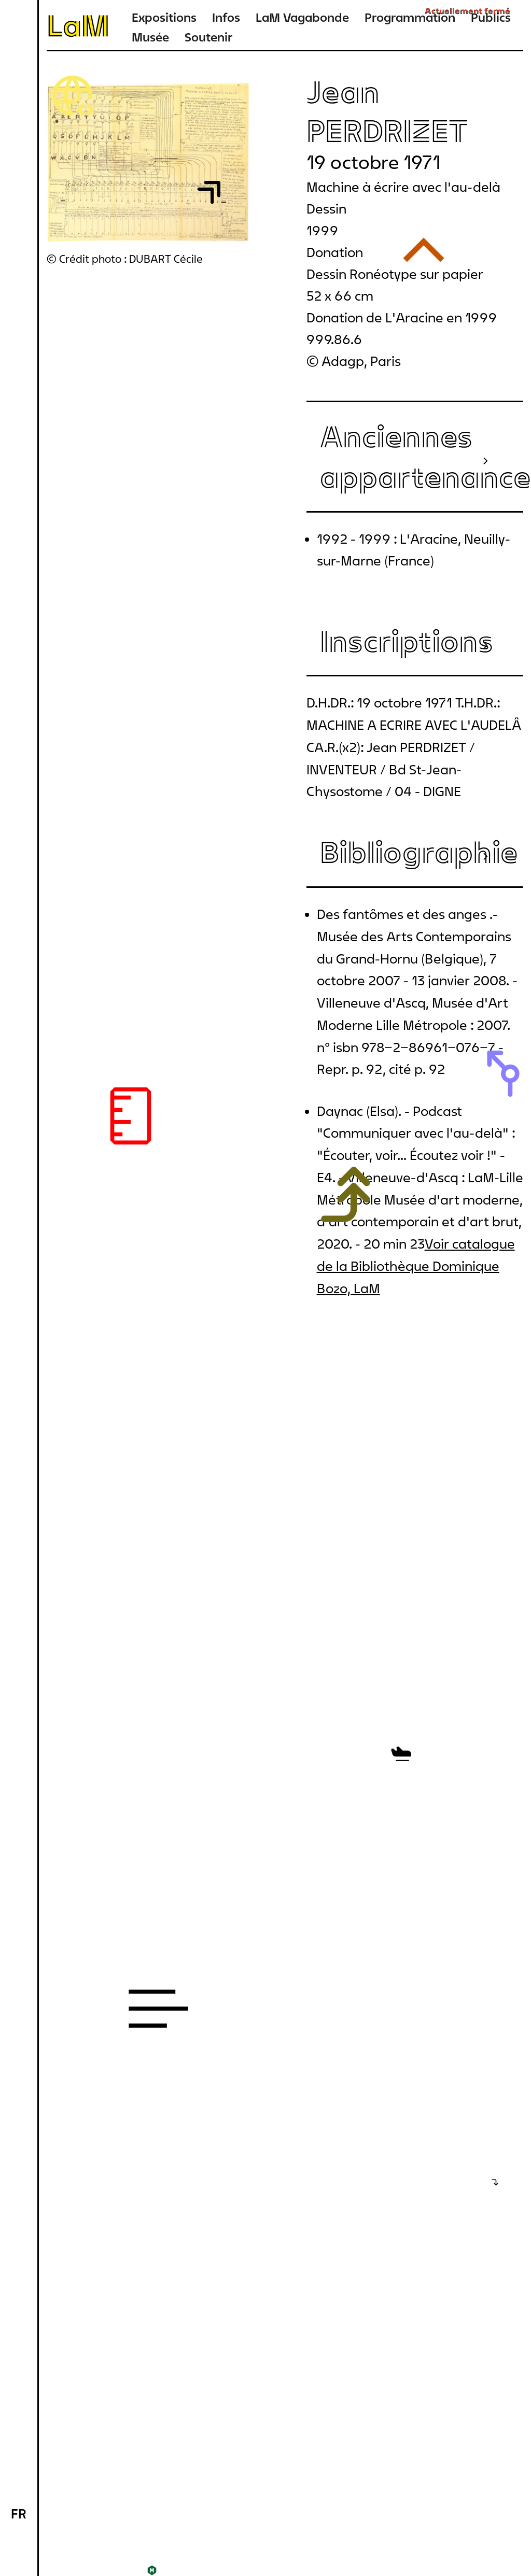 The image size is (531, 2576). I want to click on expand content to full screen, so click(211, 191).